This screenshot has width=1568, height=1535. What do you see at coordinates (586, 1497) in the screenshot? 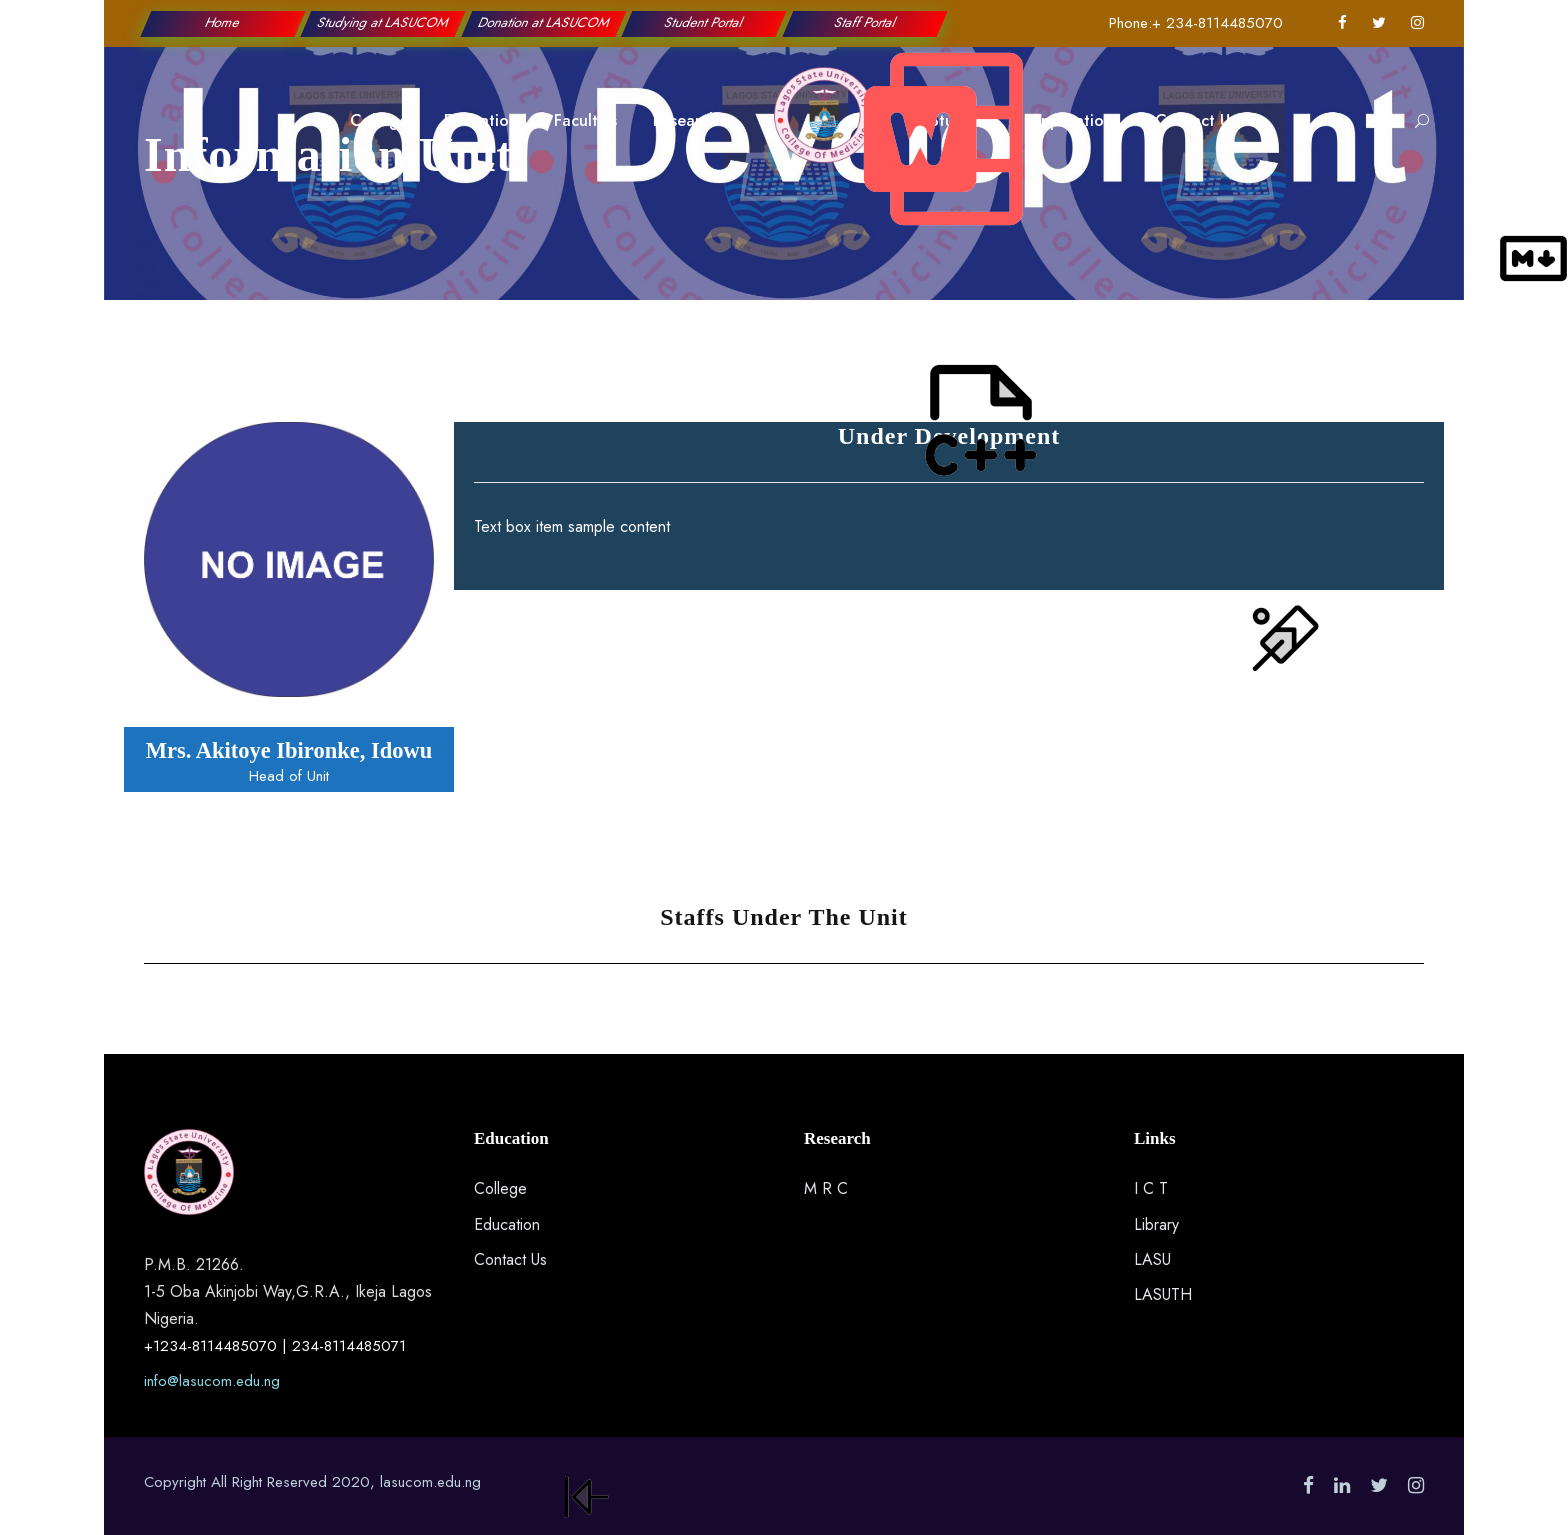
I see `go back to the beginning` at bounding box center [586, 1497].